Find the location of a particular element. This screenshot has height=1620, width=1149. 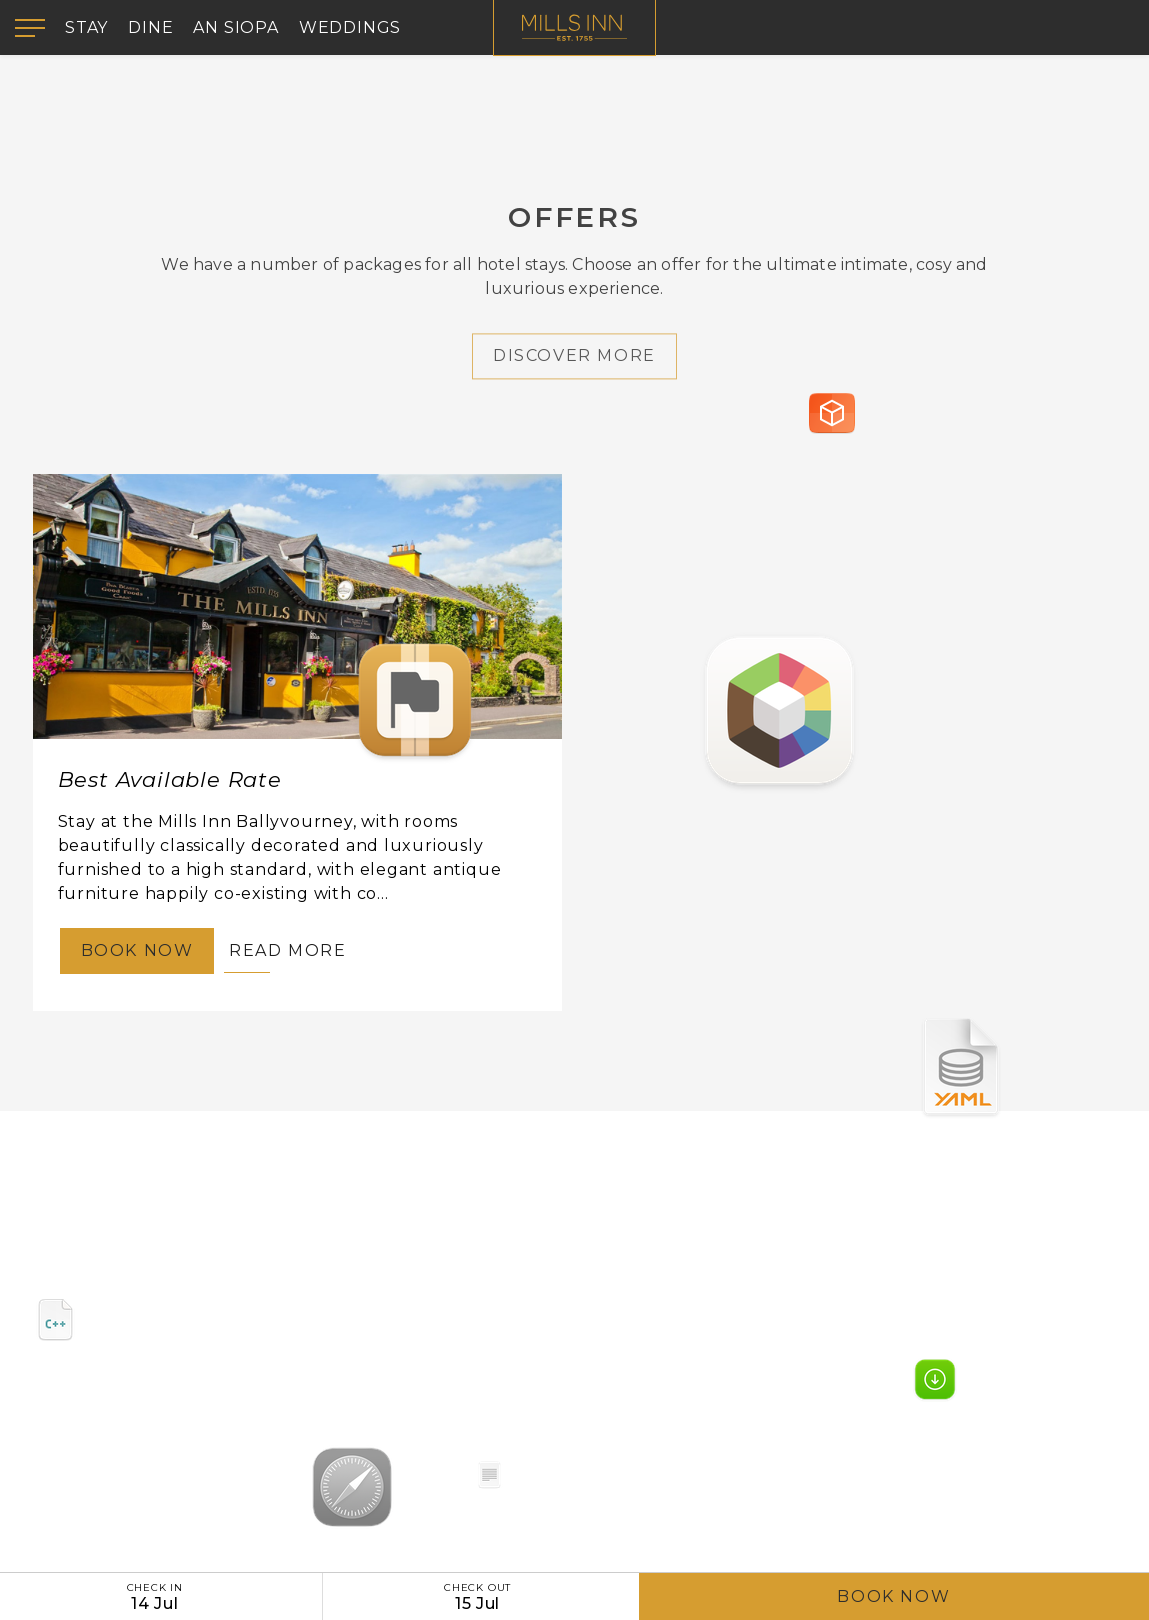

access download settings or preferences is located at coordinates (935, 1380).